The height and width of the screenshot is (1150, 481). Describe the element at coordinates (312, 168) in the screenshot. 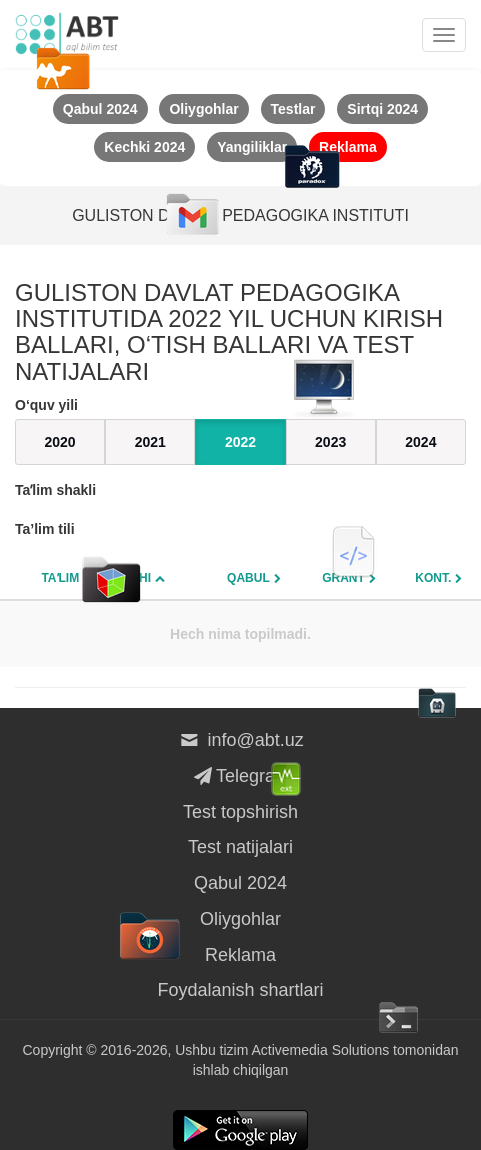

I see `open paradox interactive game files folder` at that location.